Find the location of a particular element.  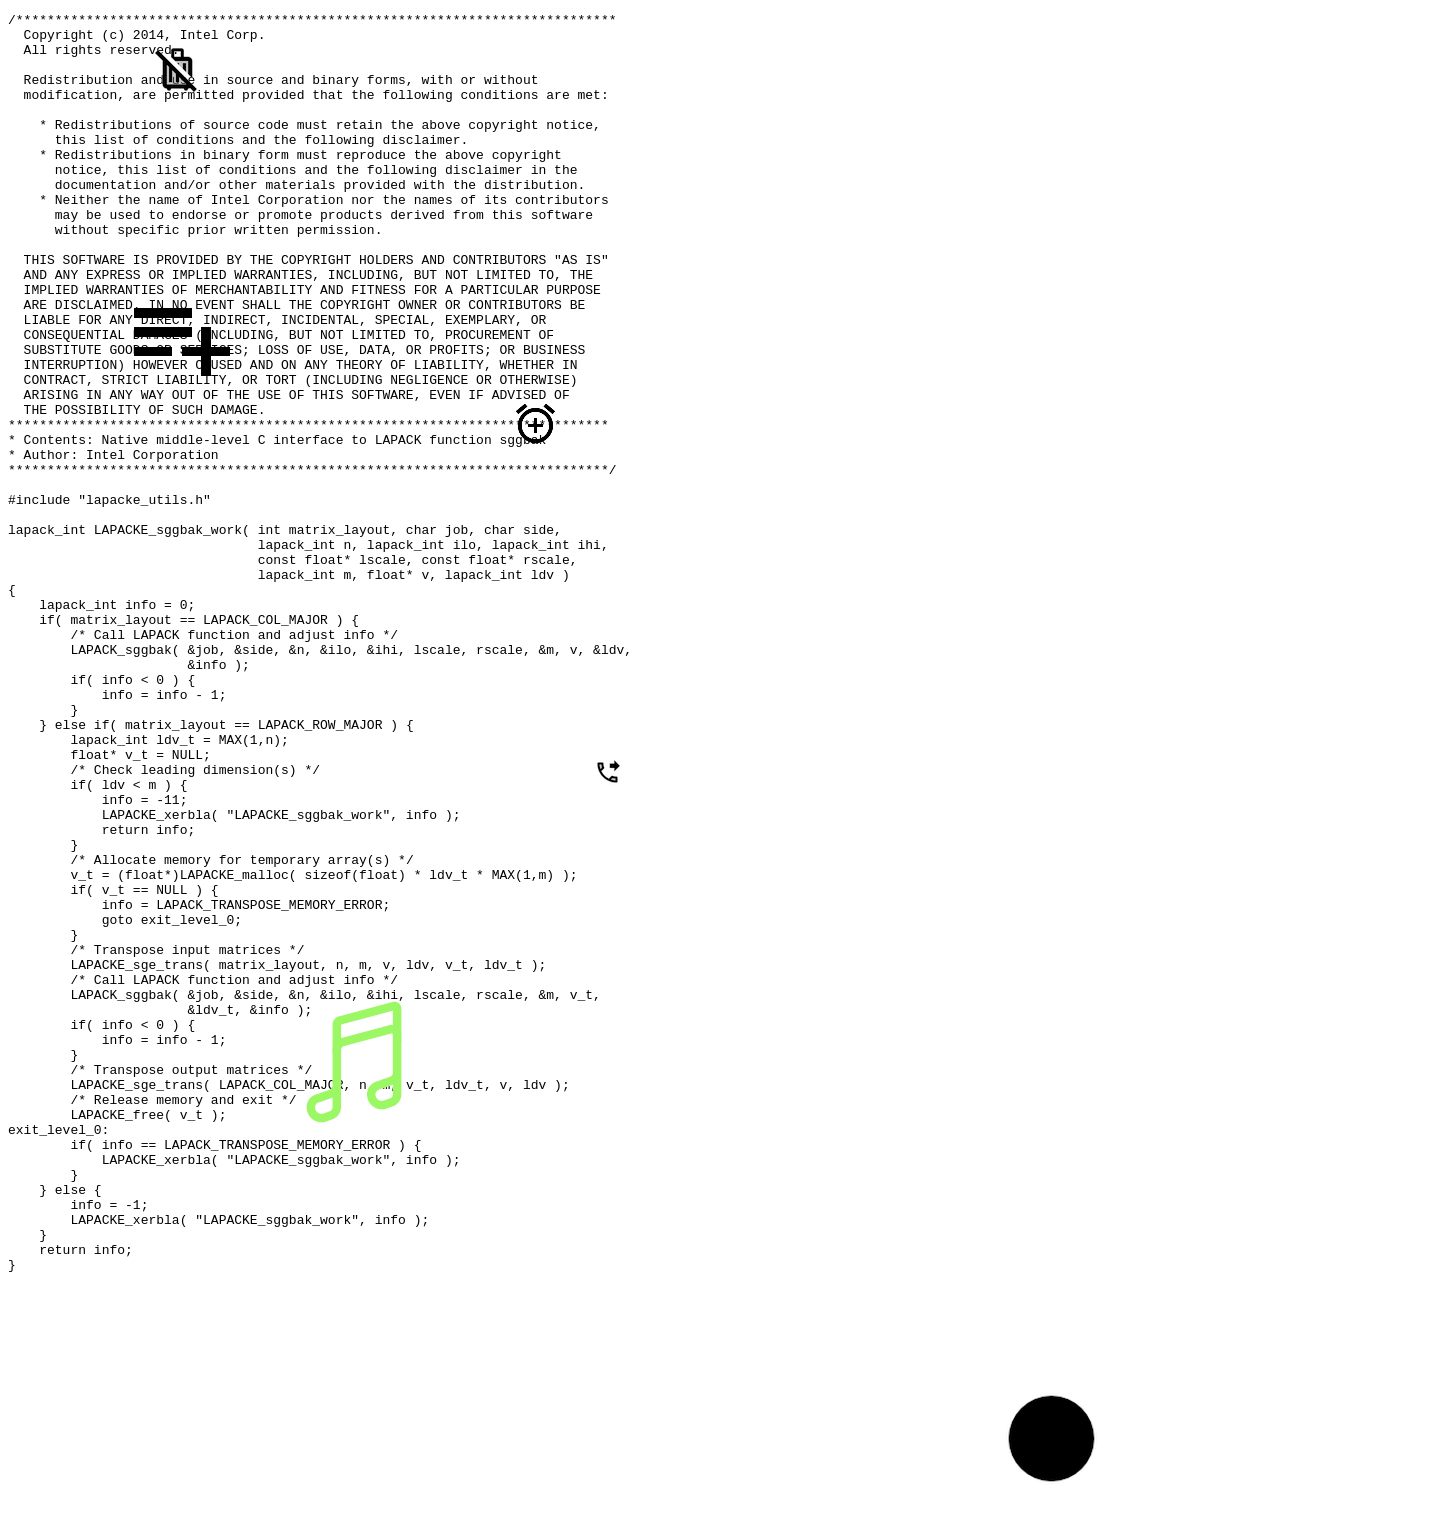

add a new item to your playlist is located at coordinates (182, 337).